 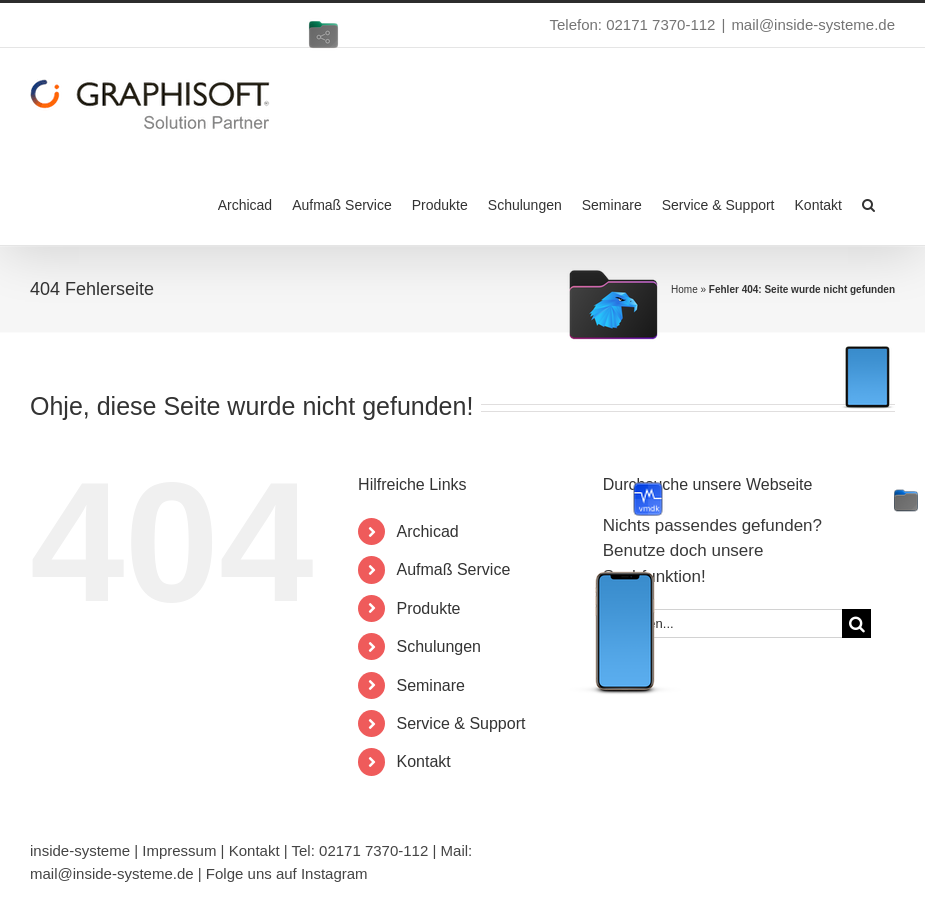 I want to click on open garuda linux system folder, so click(x=613, y=307).